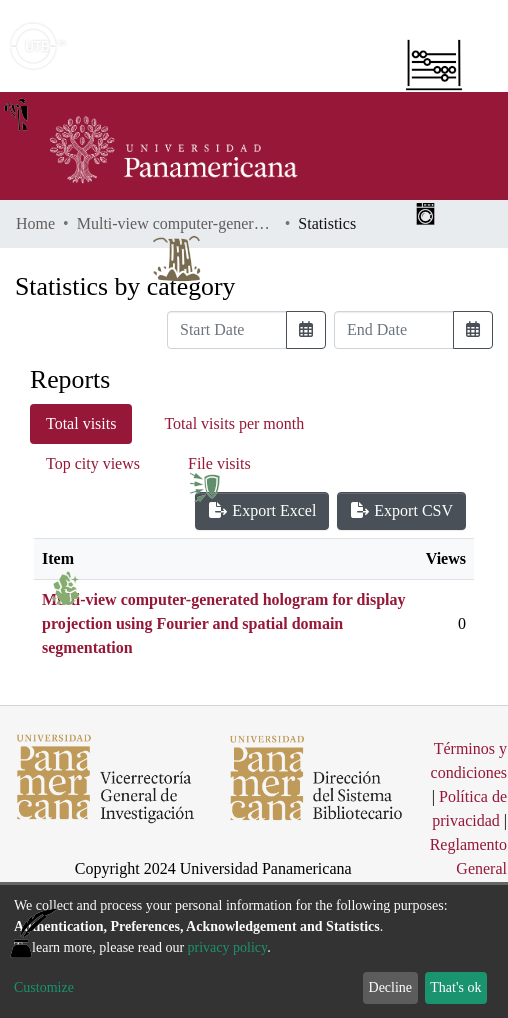 The width and height of the screenshot is (508, 1018). What do you see at coordinates (34, 933) in the screenshot?
I see `compose or write a new document` at bounding box center [34, 933].